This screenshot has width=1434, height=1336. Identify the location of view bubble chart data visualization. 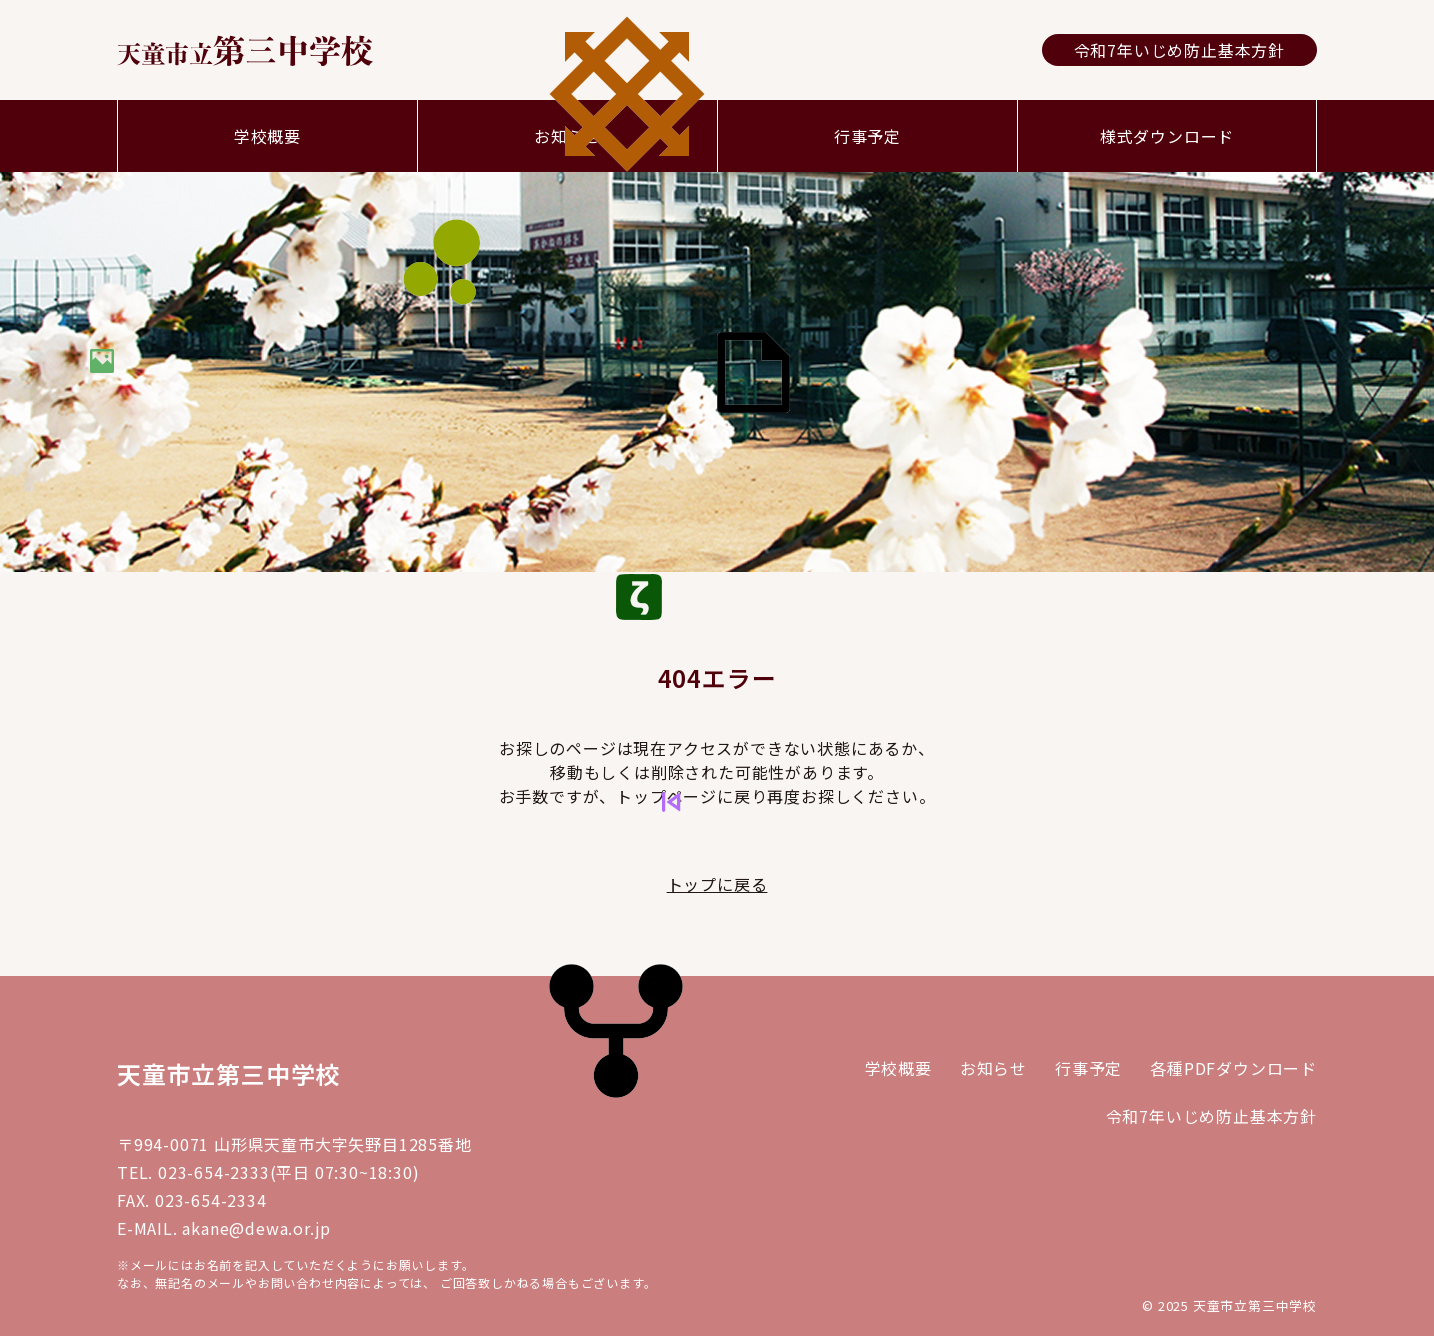
(446, 262).